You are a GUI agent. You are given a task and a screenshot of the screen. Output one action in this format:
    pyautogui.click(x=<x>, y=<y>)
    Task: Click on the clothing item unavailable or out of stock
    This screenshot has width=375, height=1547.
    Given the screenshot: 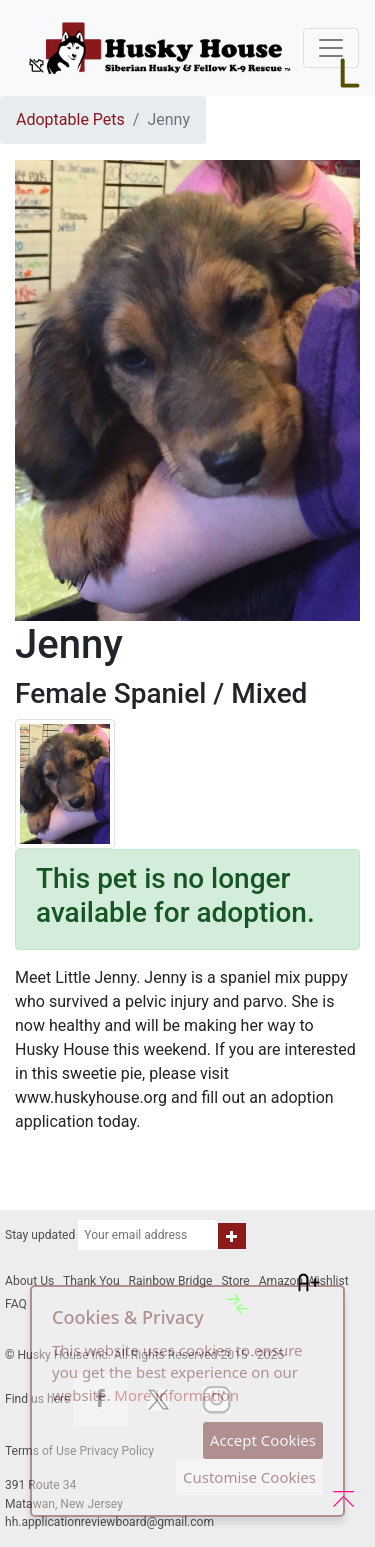 What is the action you would take?
    pyautogui.click(x=36, y=65)
    